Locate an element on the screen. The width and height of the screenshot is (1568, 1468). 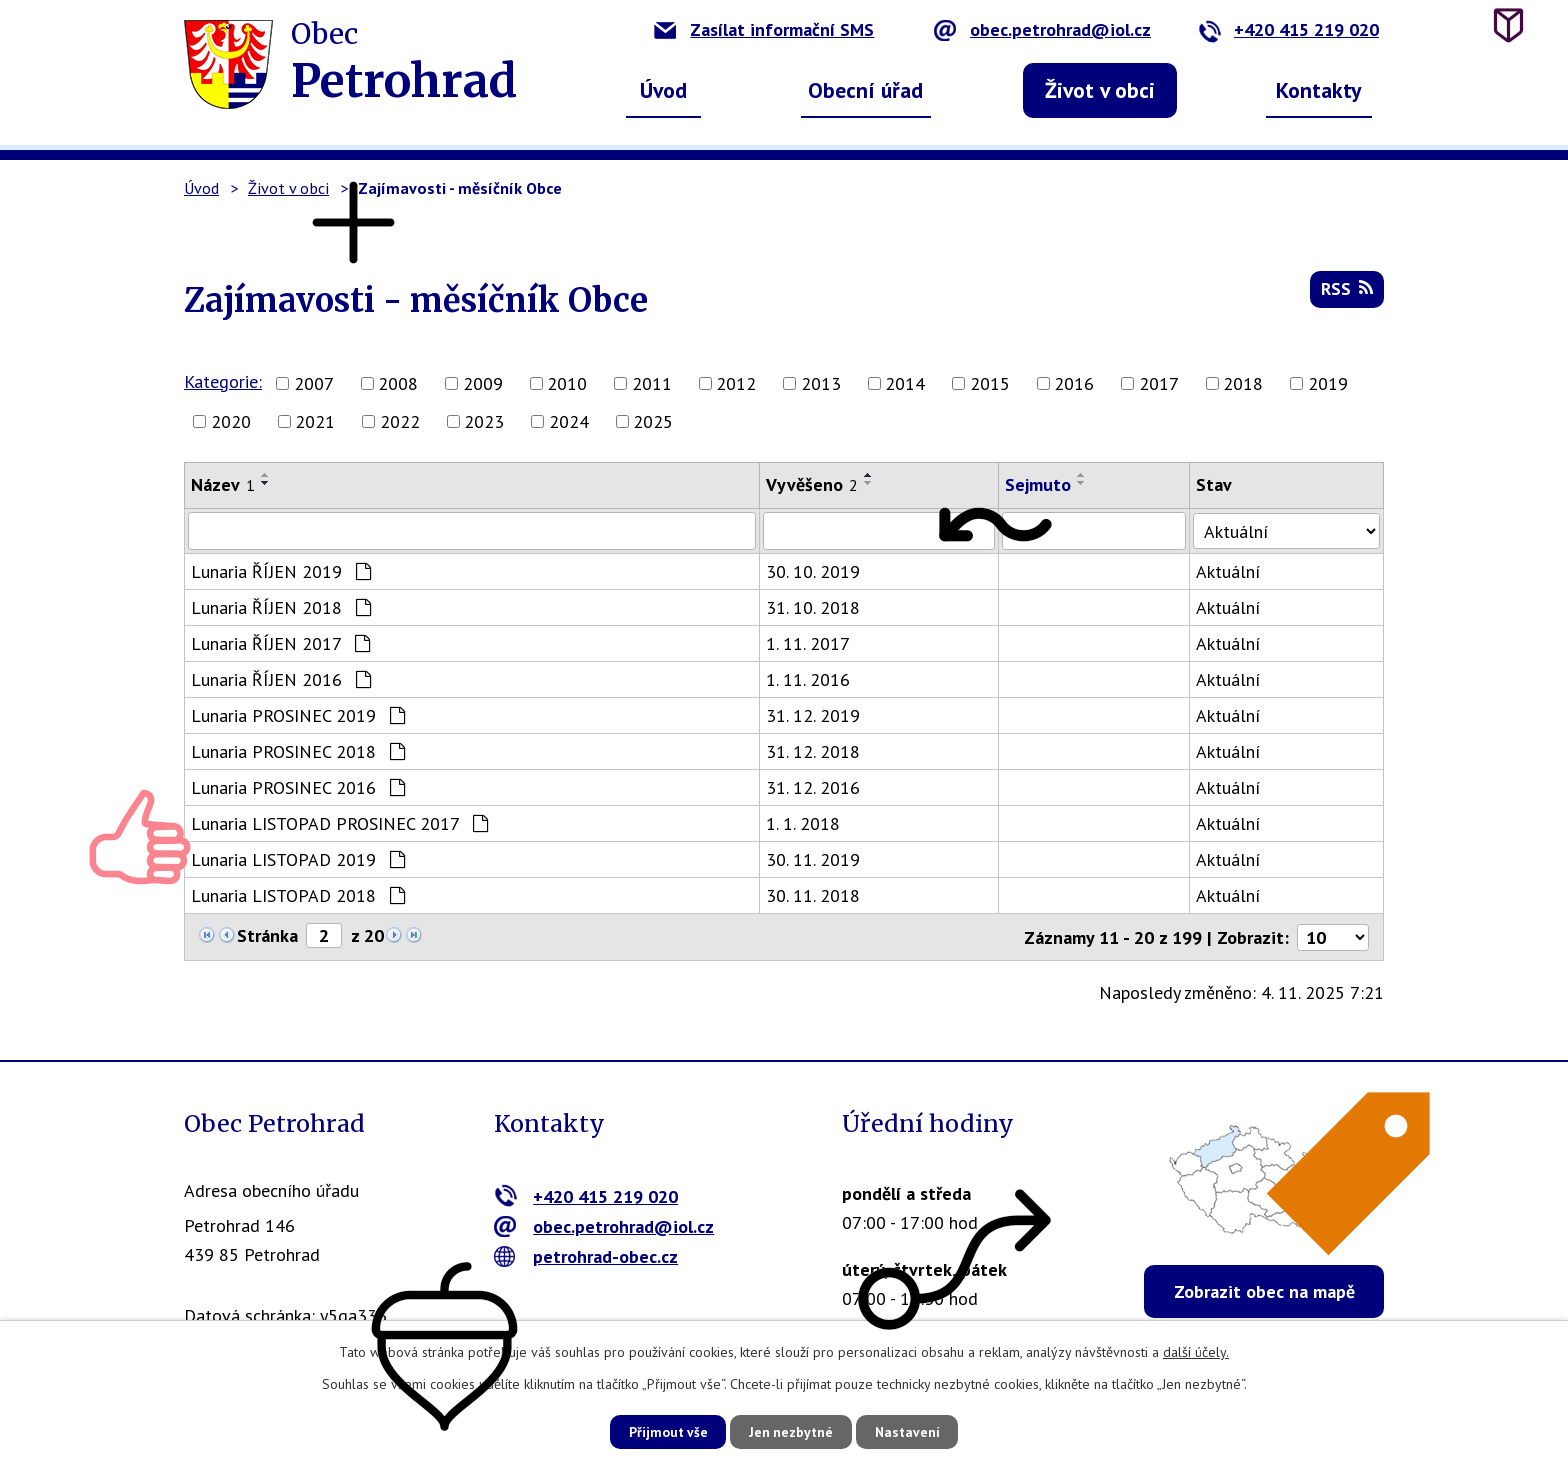
indicates a workflow or process flow direction is located at coordinates (954, 1259).